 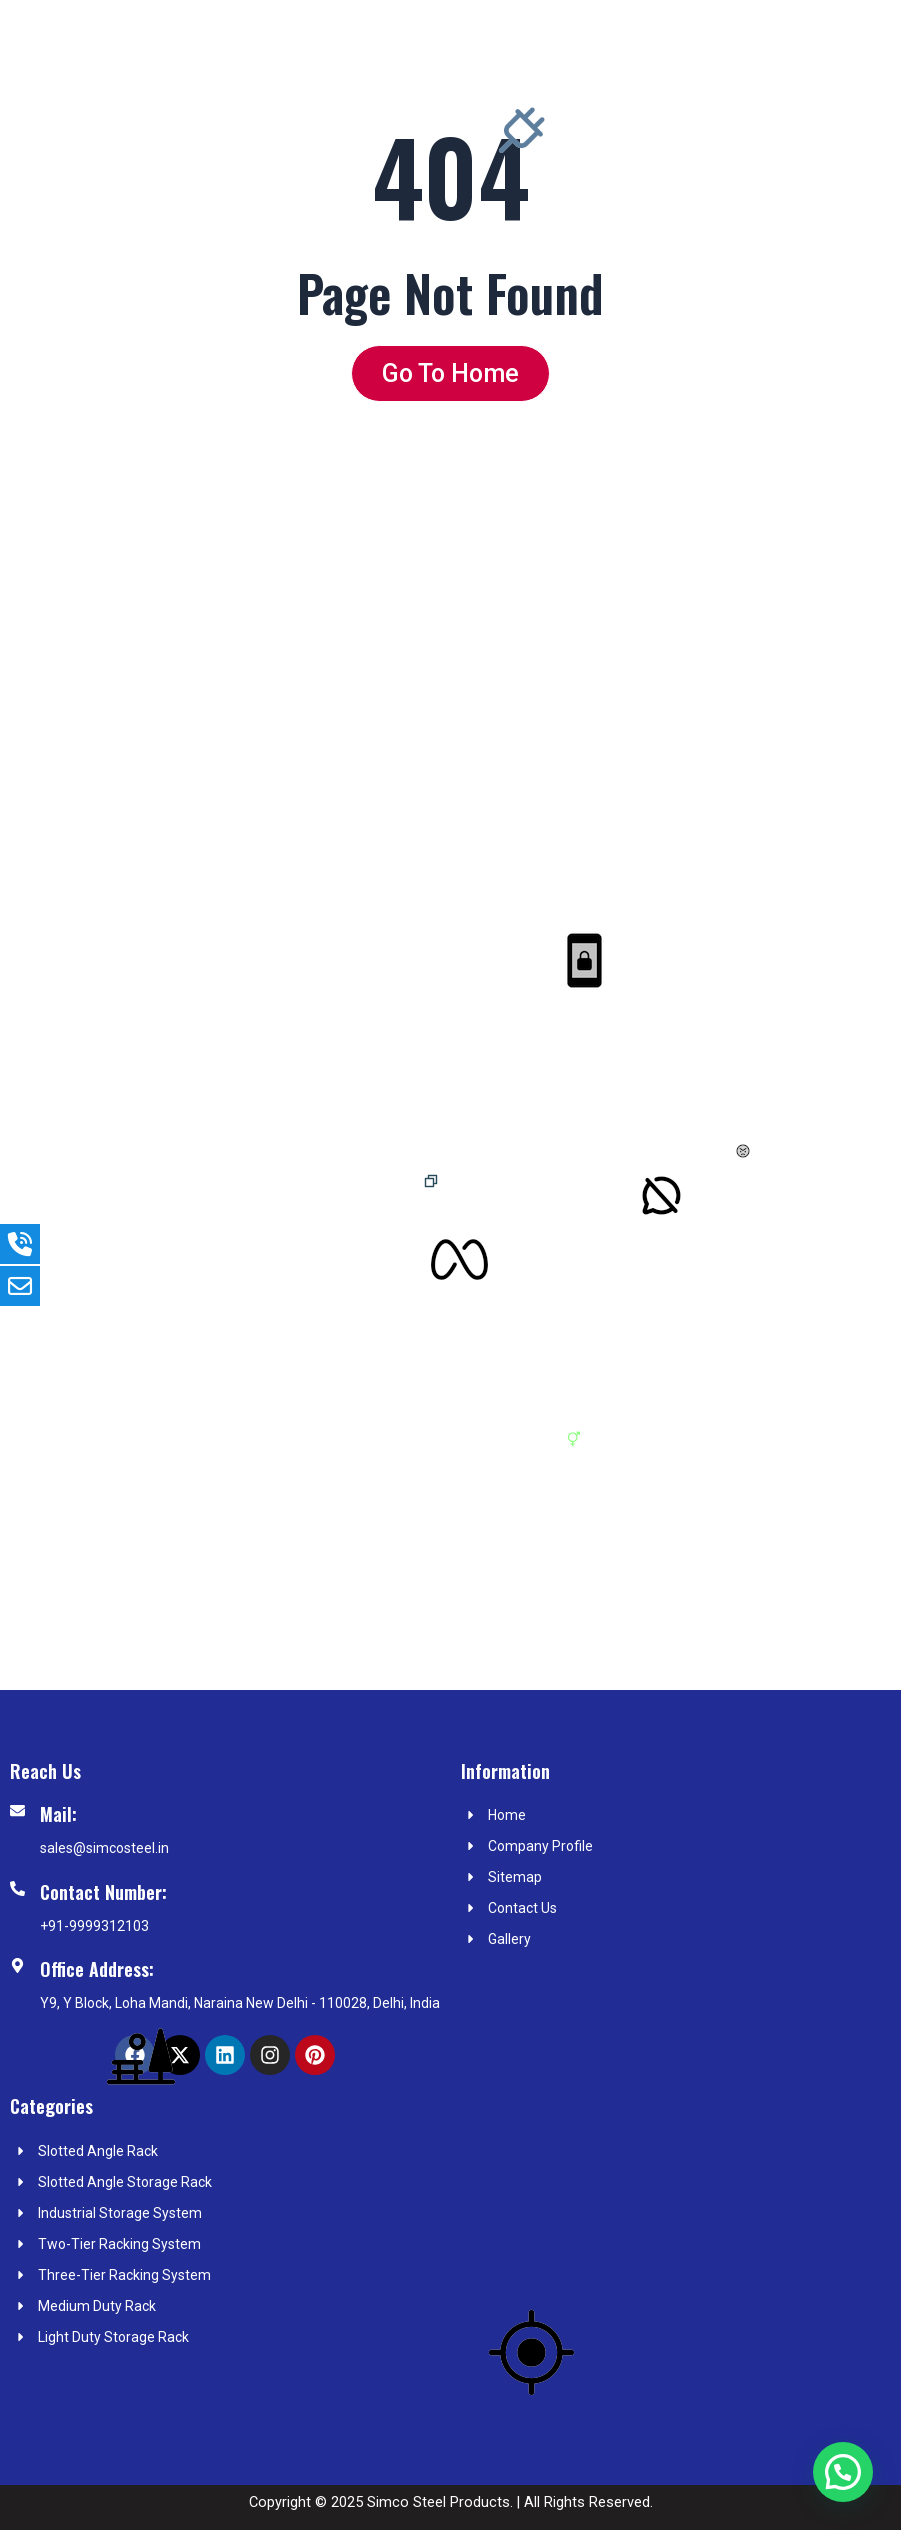 I want to click on lock screen orientation to portrait mode, so click(x=584, y=960).